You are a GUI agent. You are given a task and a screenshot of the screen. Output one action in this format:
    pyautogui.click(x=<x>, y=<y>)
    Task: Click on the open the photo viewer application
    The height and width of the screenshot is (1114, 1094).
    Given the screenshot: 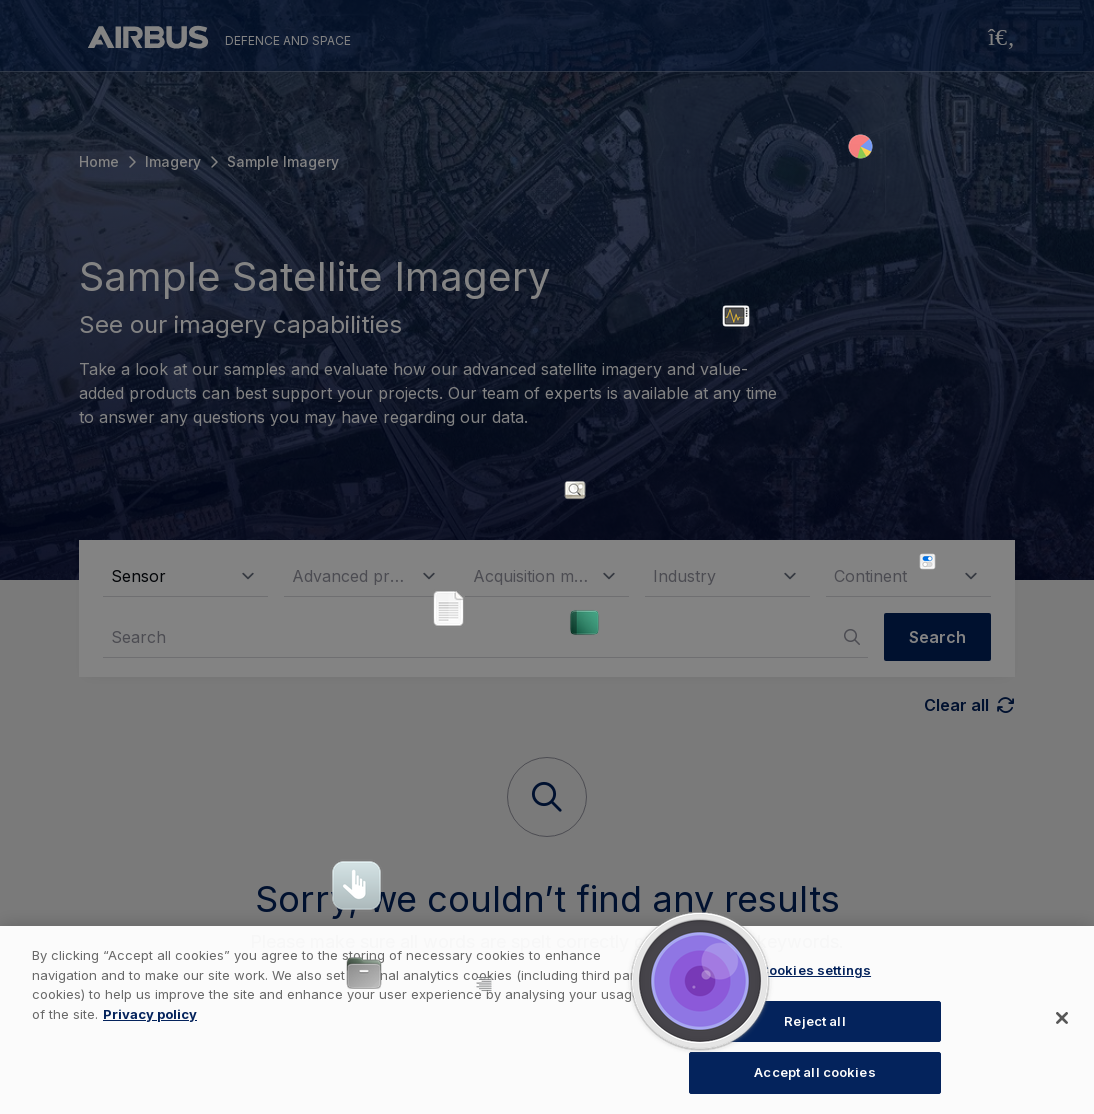 What is the action you would take?
    pyautogui.click(x=575, y=490)
    